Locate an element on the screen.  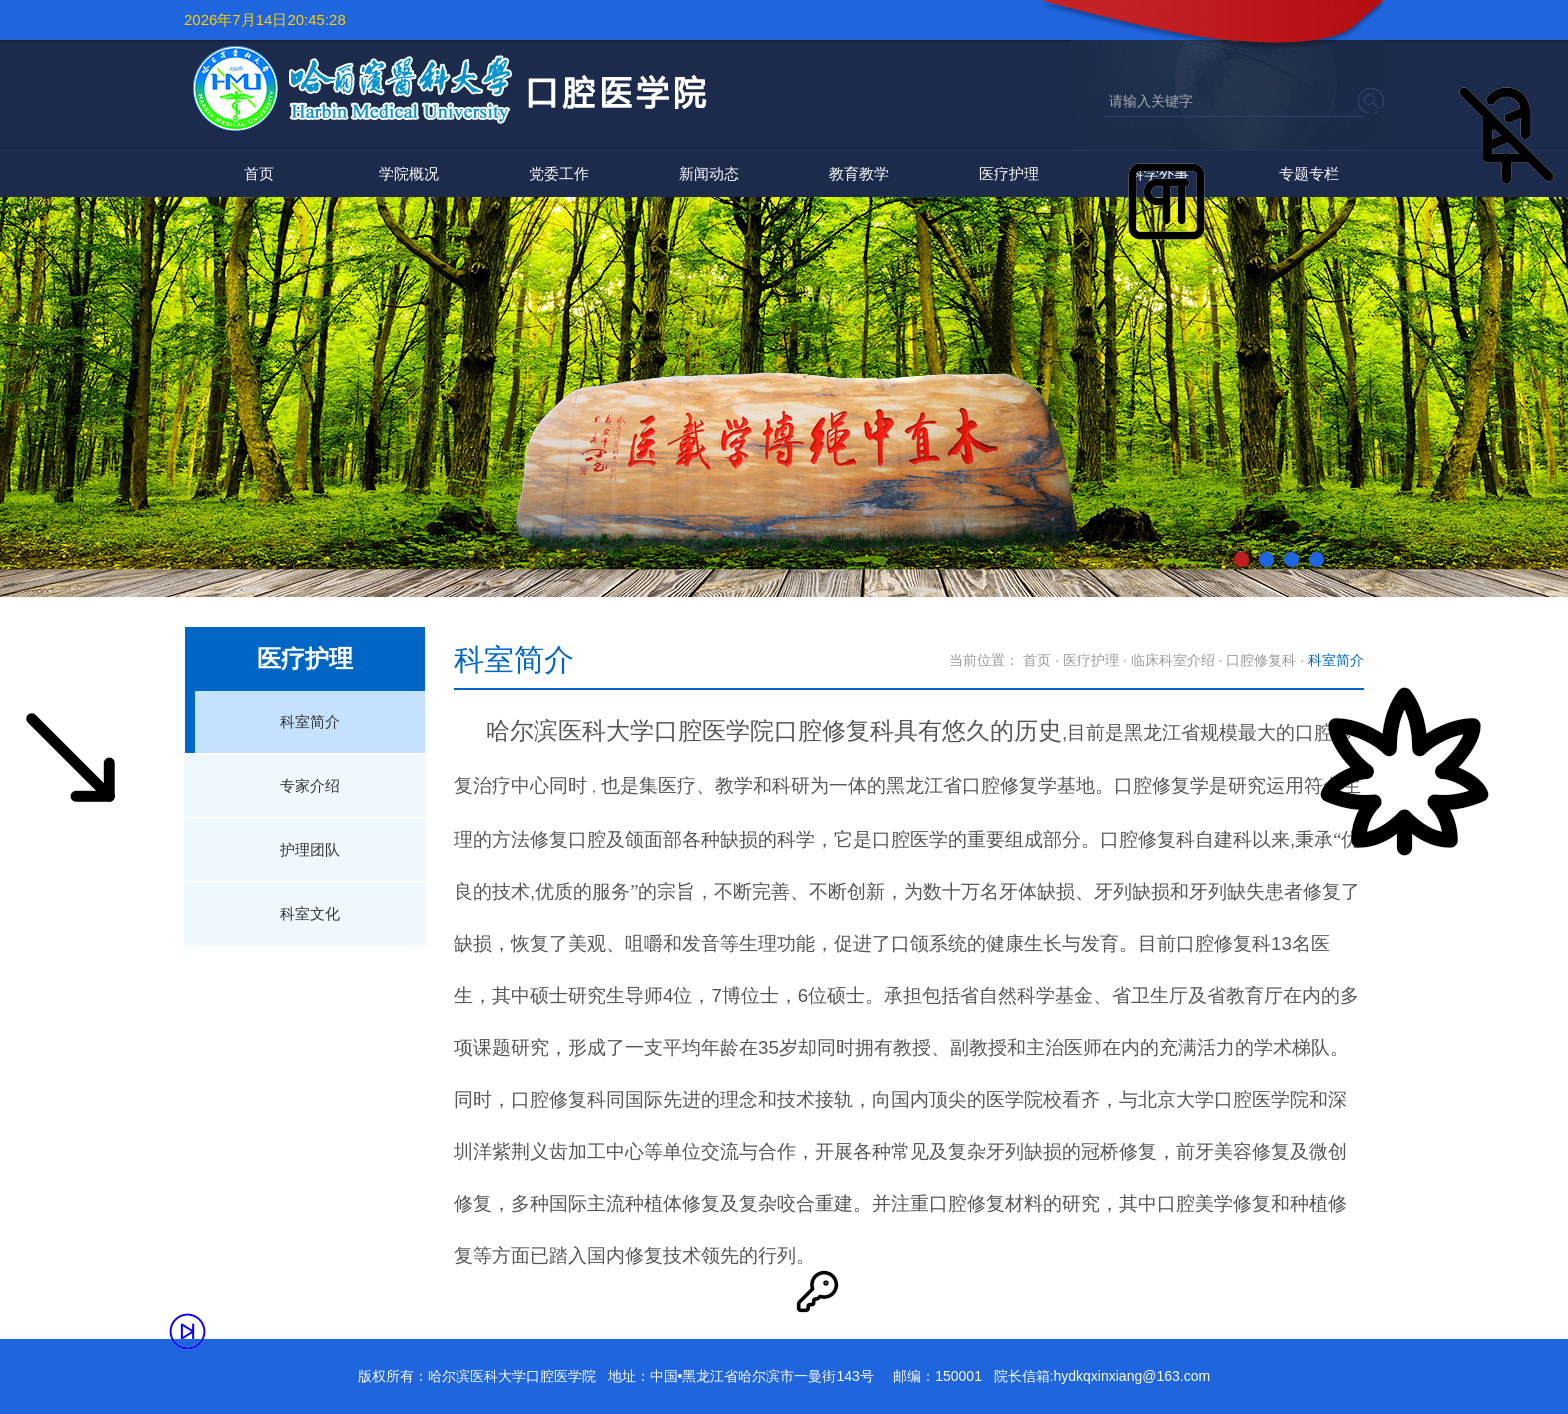
move item to the bottom right is located at coordinates (70, 757).